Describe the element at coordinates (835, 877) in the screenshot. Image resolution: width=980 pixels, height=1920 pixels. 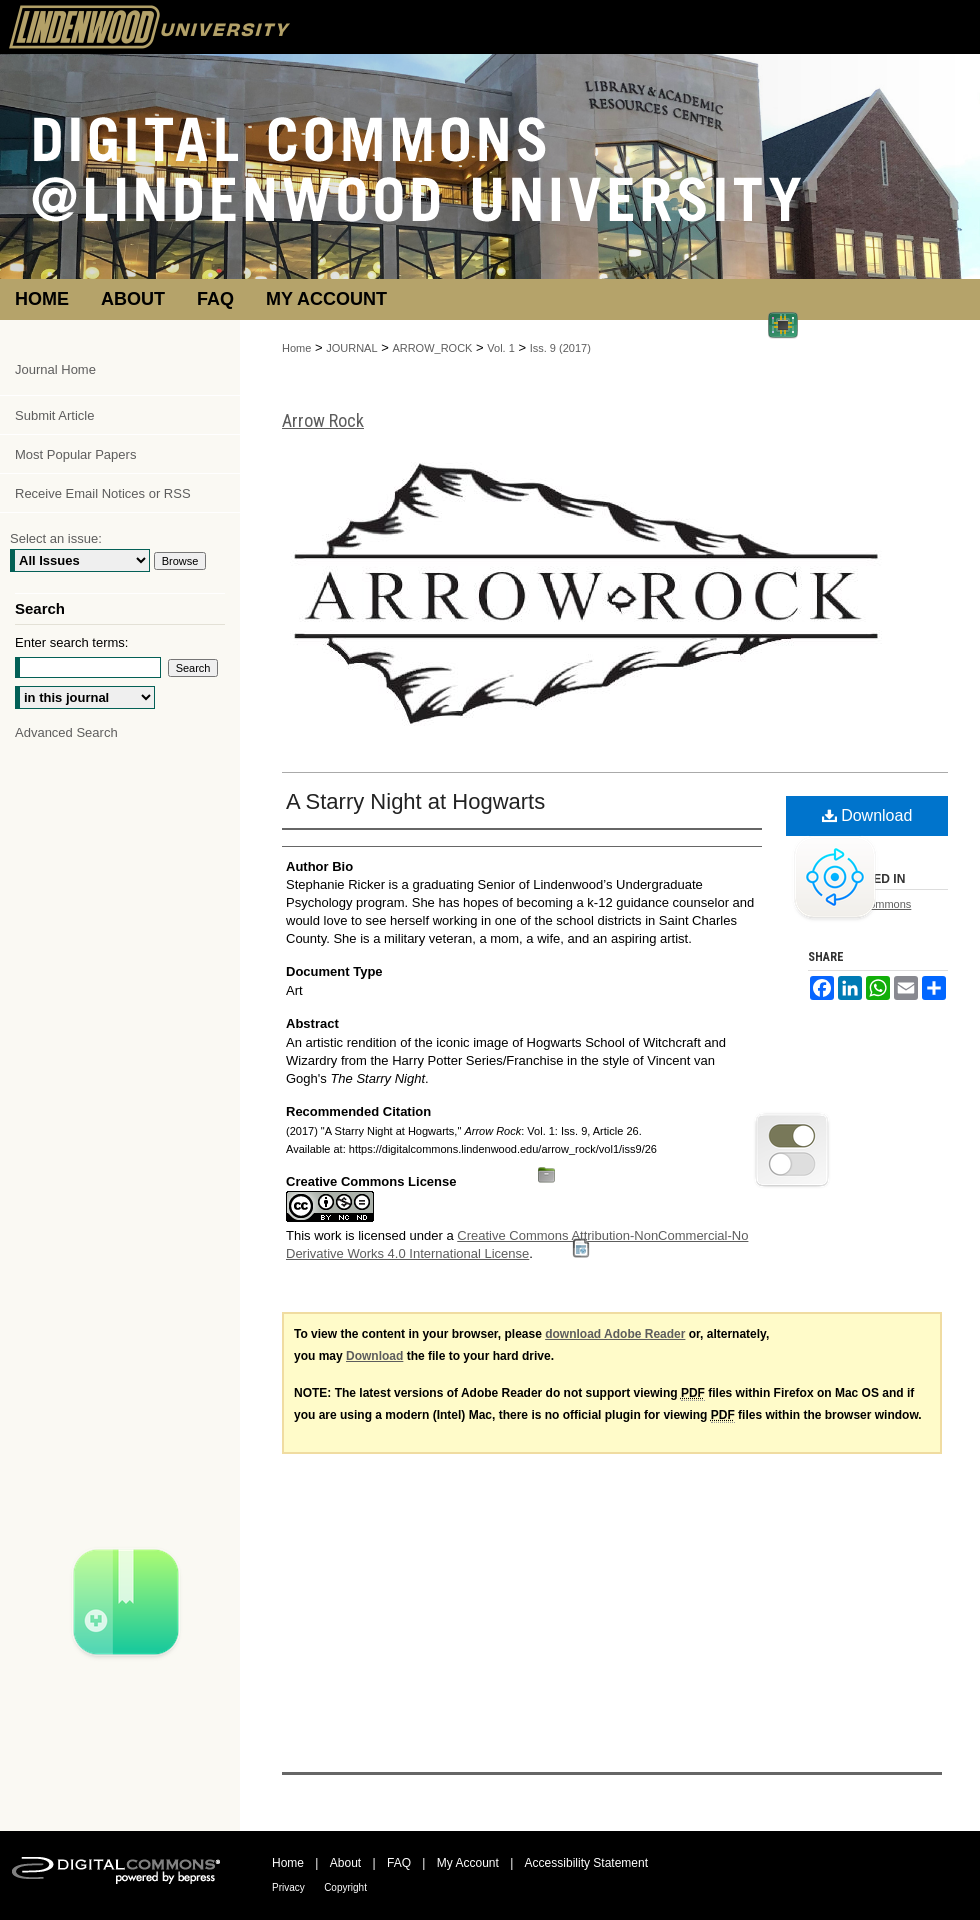
I see `open coolero cooling system control app` at that location.